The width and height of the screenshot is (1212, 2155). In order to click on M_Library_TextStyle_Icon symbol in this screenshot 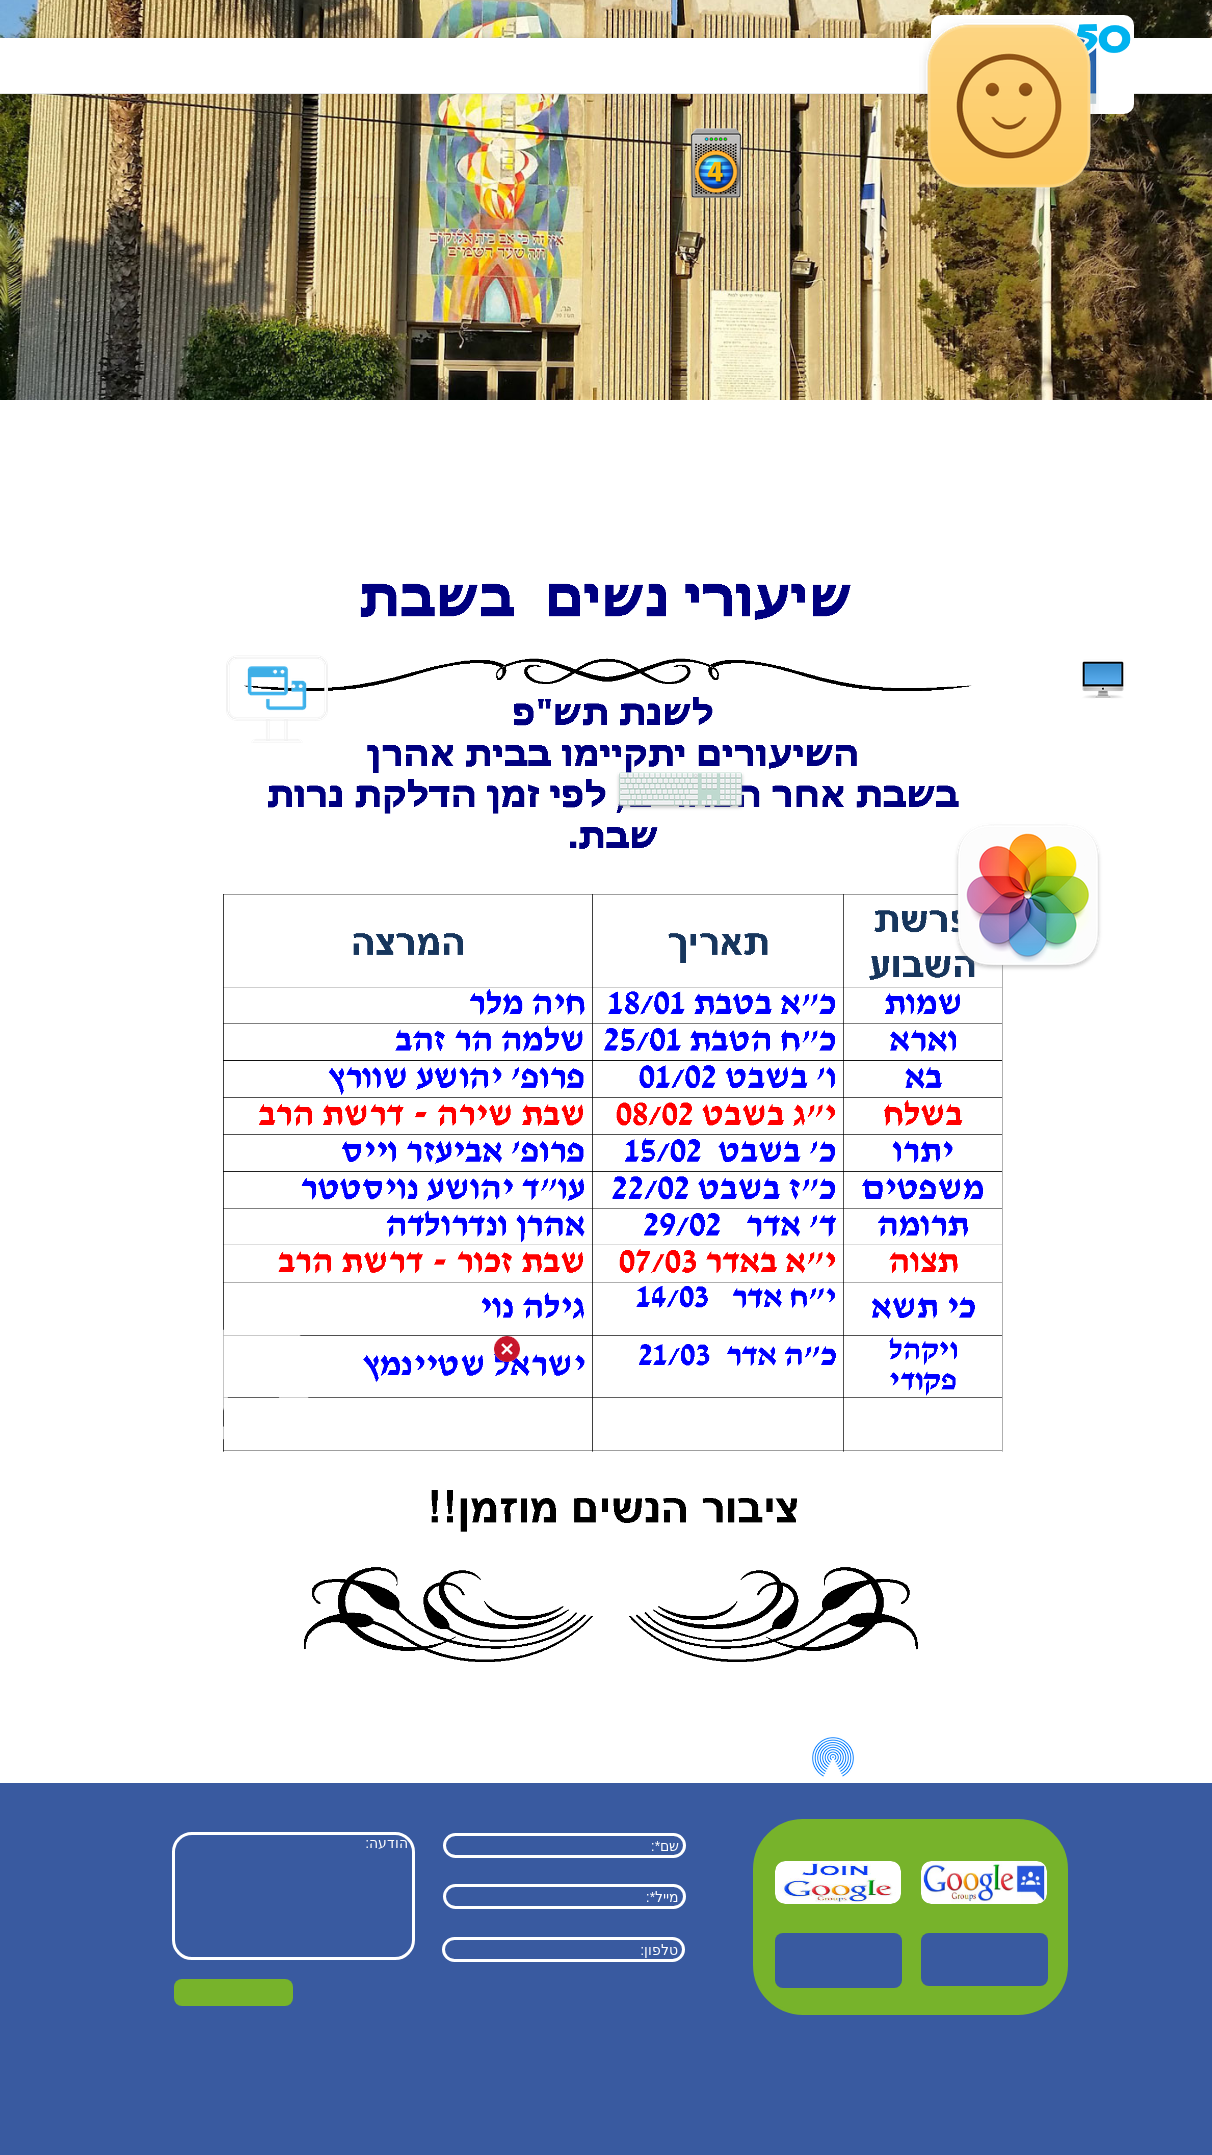, I will do `click(253, 1384)`.